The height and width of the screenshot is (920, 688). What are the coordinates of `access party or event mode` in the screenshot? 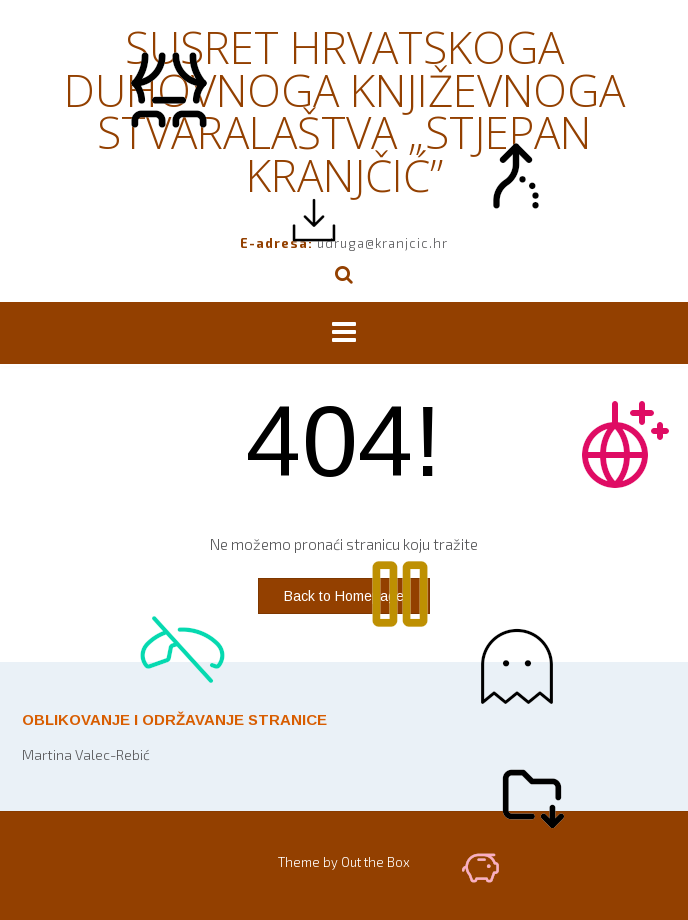 It's located at (621, 446).